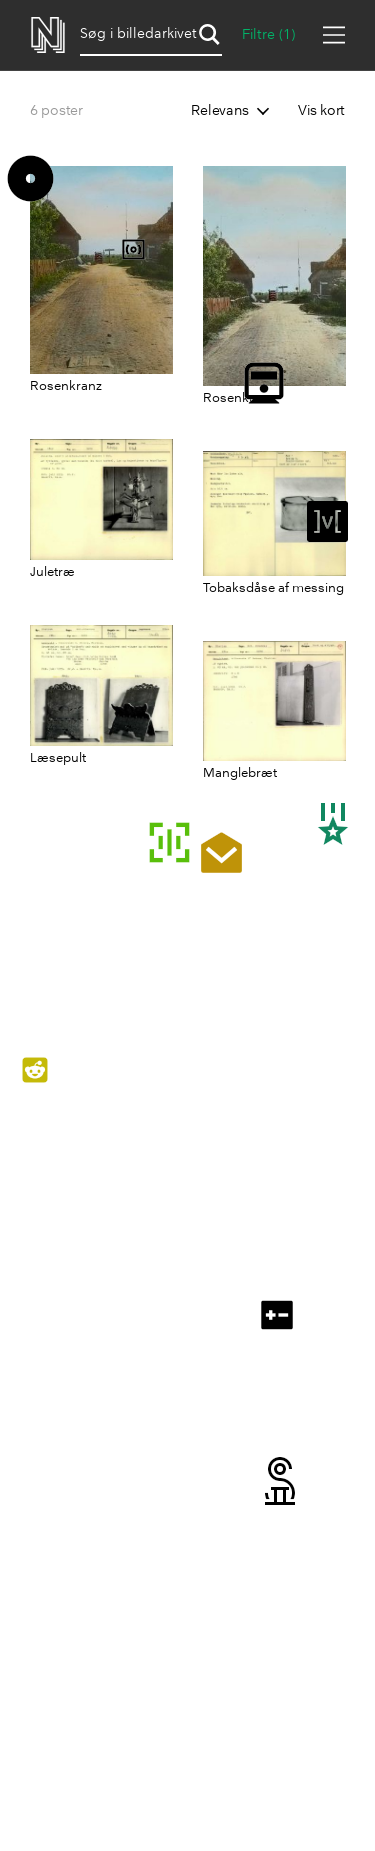 This screenshot has height=1851, width=375. I want to click on enable surround sound audio output, so click(133, 249).